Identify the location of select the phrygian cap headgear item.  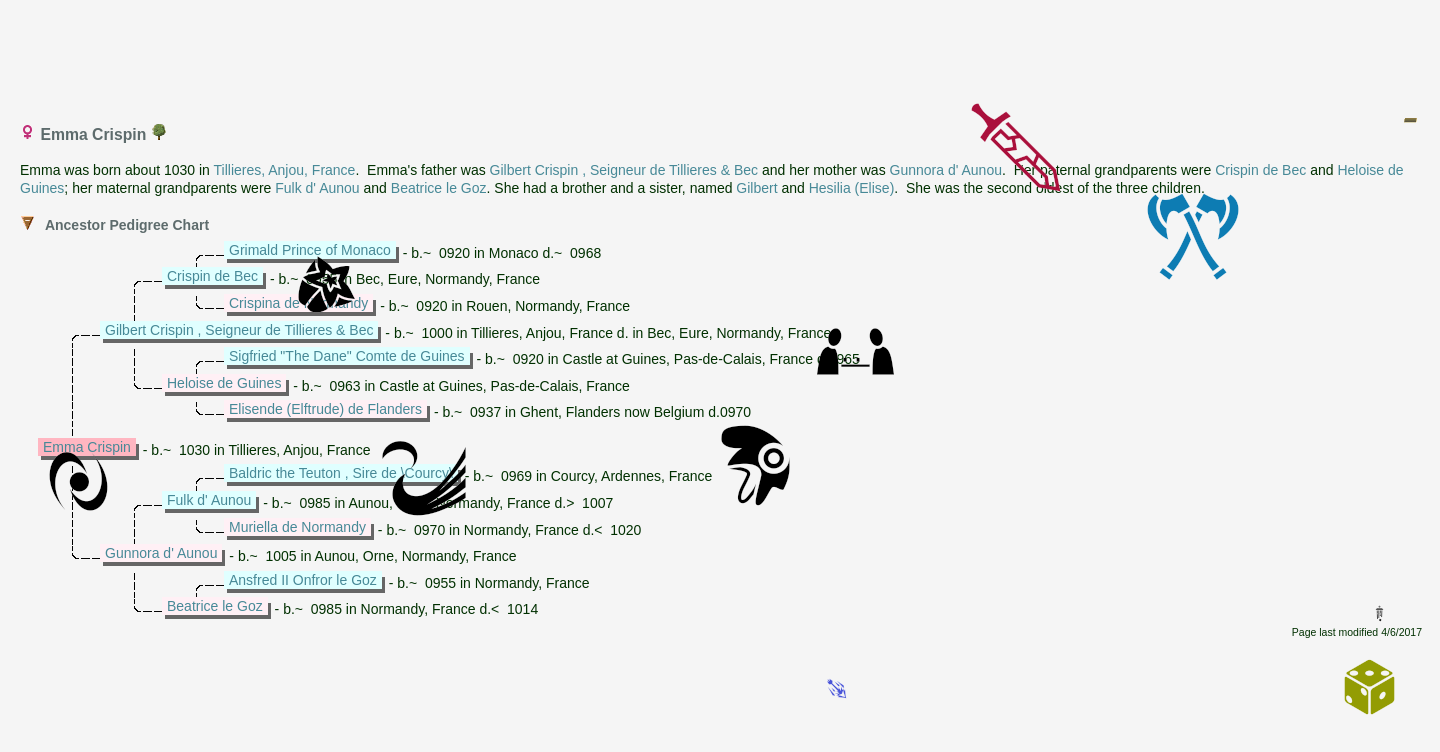
(755, 465).